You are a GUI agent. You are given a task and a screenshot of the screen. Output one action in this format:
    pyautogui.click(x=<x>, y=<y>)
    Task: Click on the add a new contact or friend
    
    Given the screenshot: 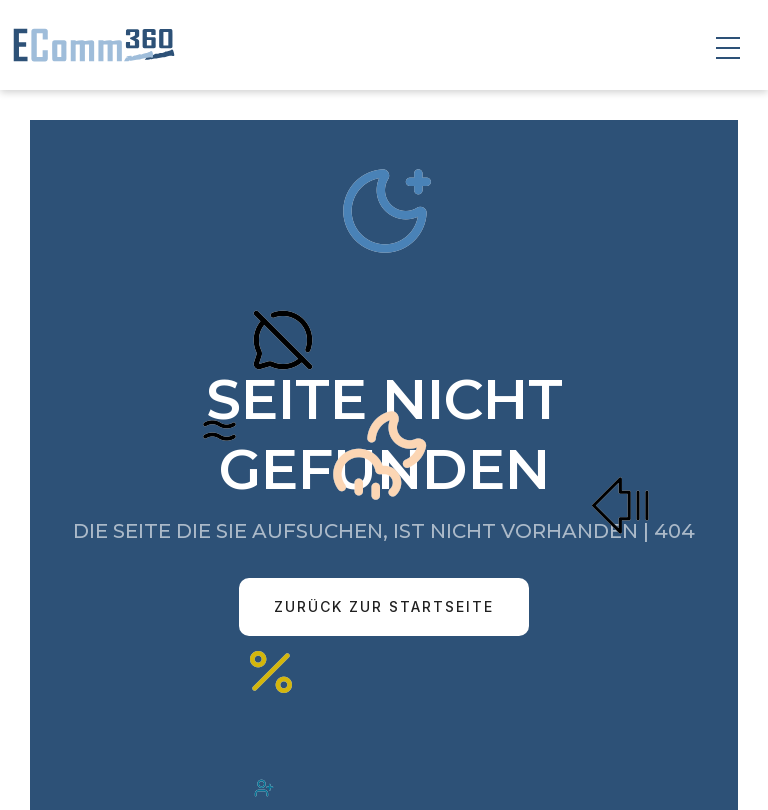 What is the action you would take?
    pyautogui.click(x=264, y=788)
    